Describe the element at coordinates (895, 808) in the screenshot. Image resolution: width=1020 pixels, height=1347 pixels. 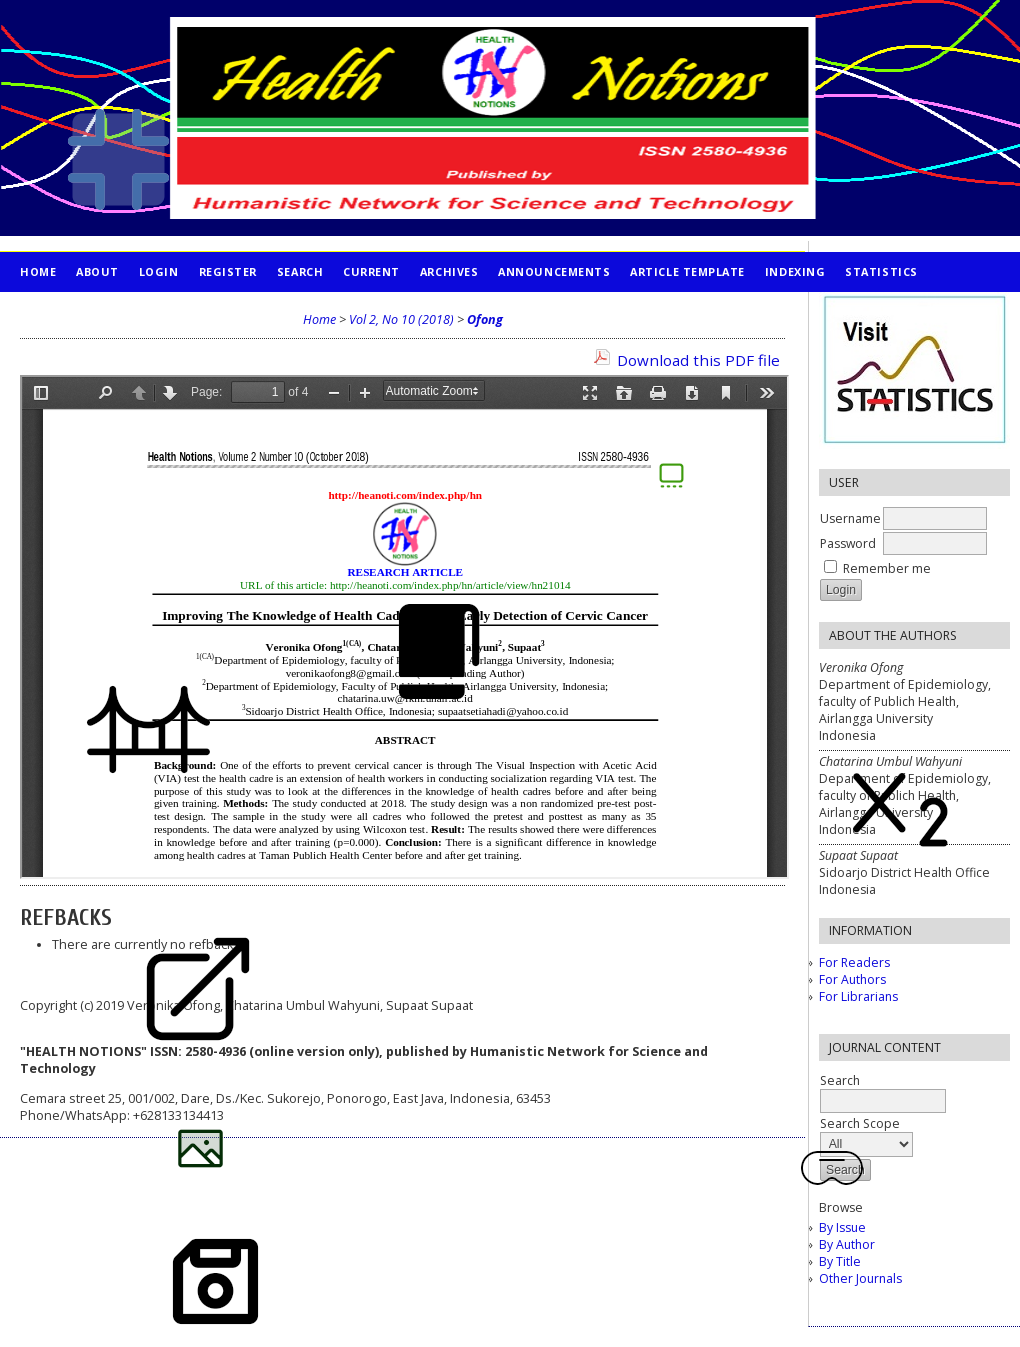
I see `format text as subscript` at that location.